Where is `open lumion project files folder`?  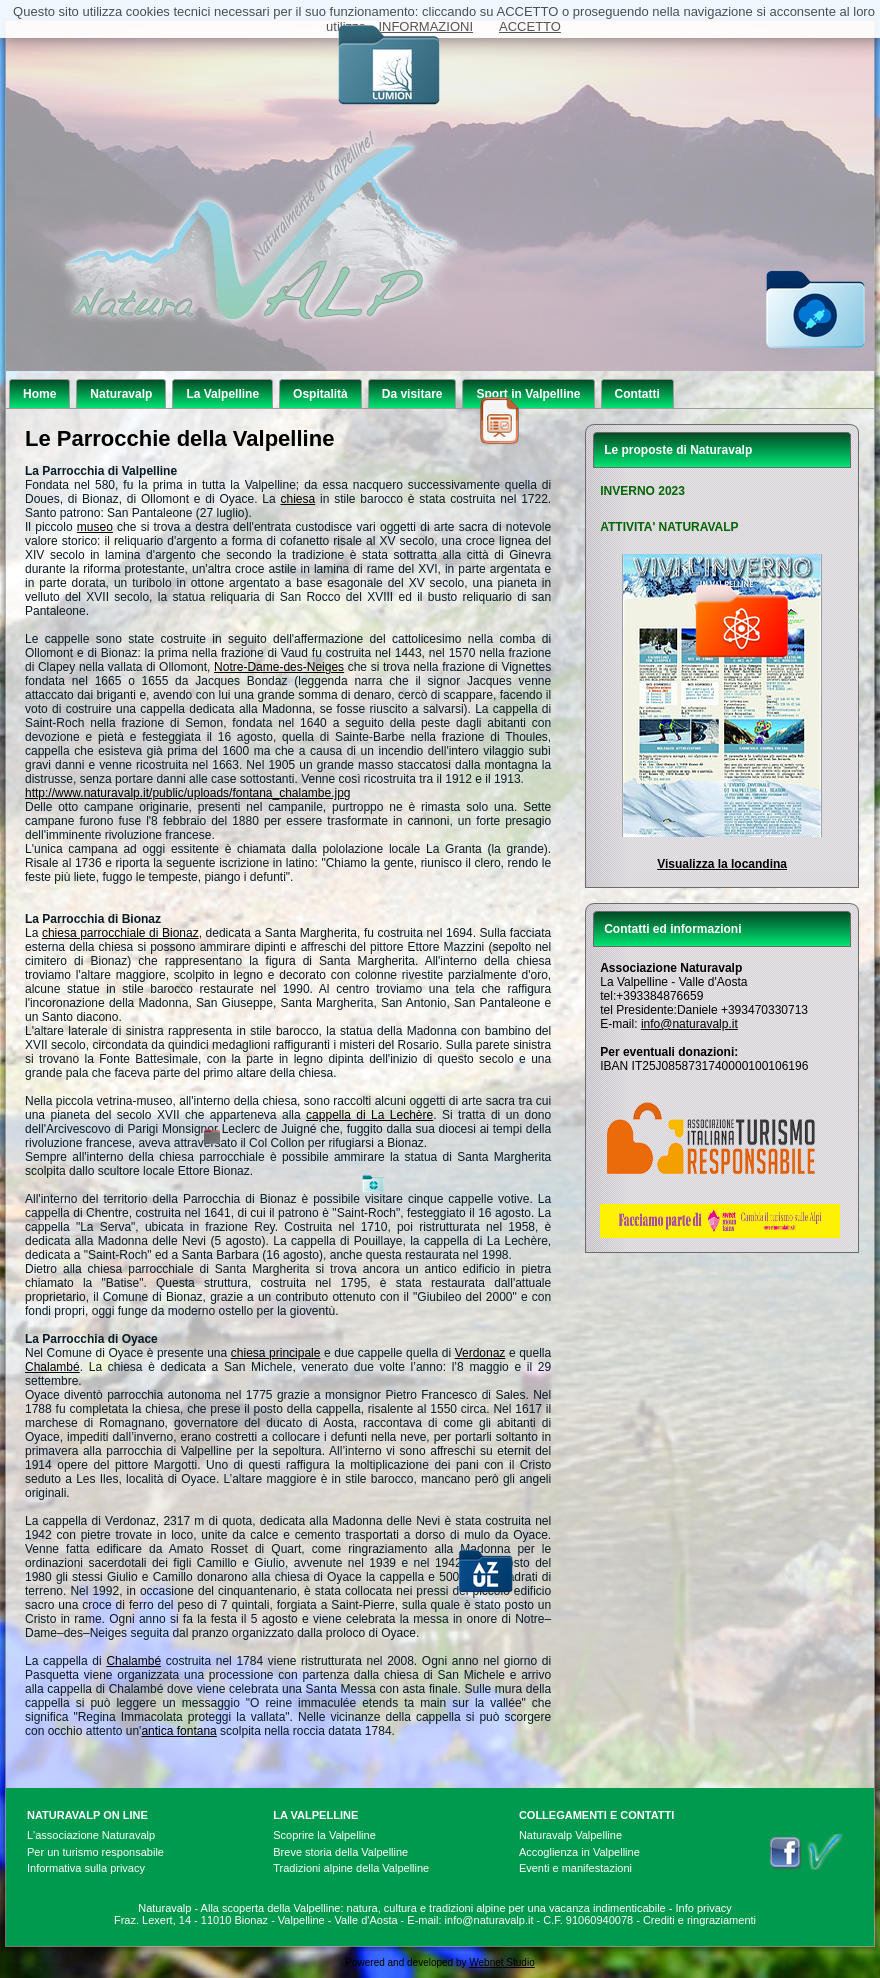
open lumion project files folder is located at coordinates (388, 67).